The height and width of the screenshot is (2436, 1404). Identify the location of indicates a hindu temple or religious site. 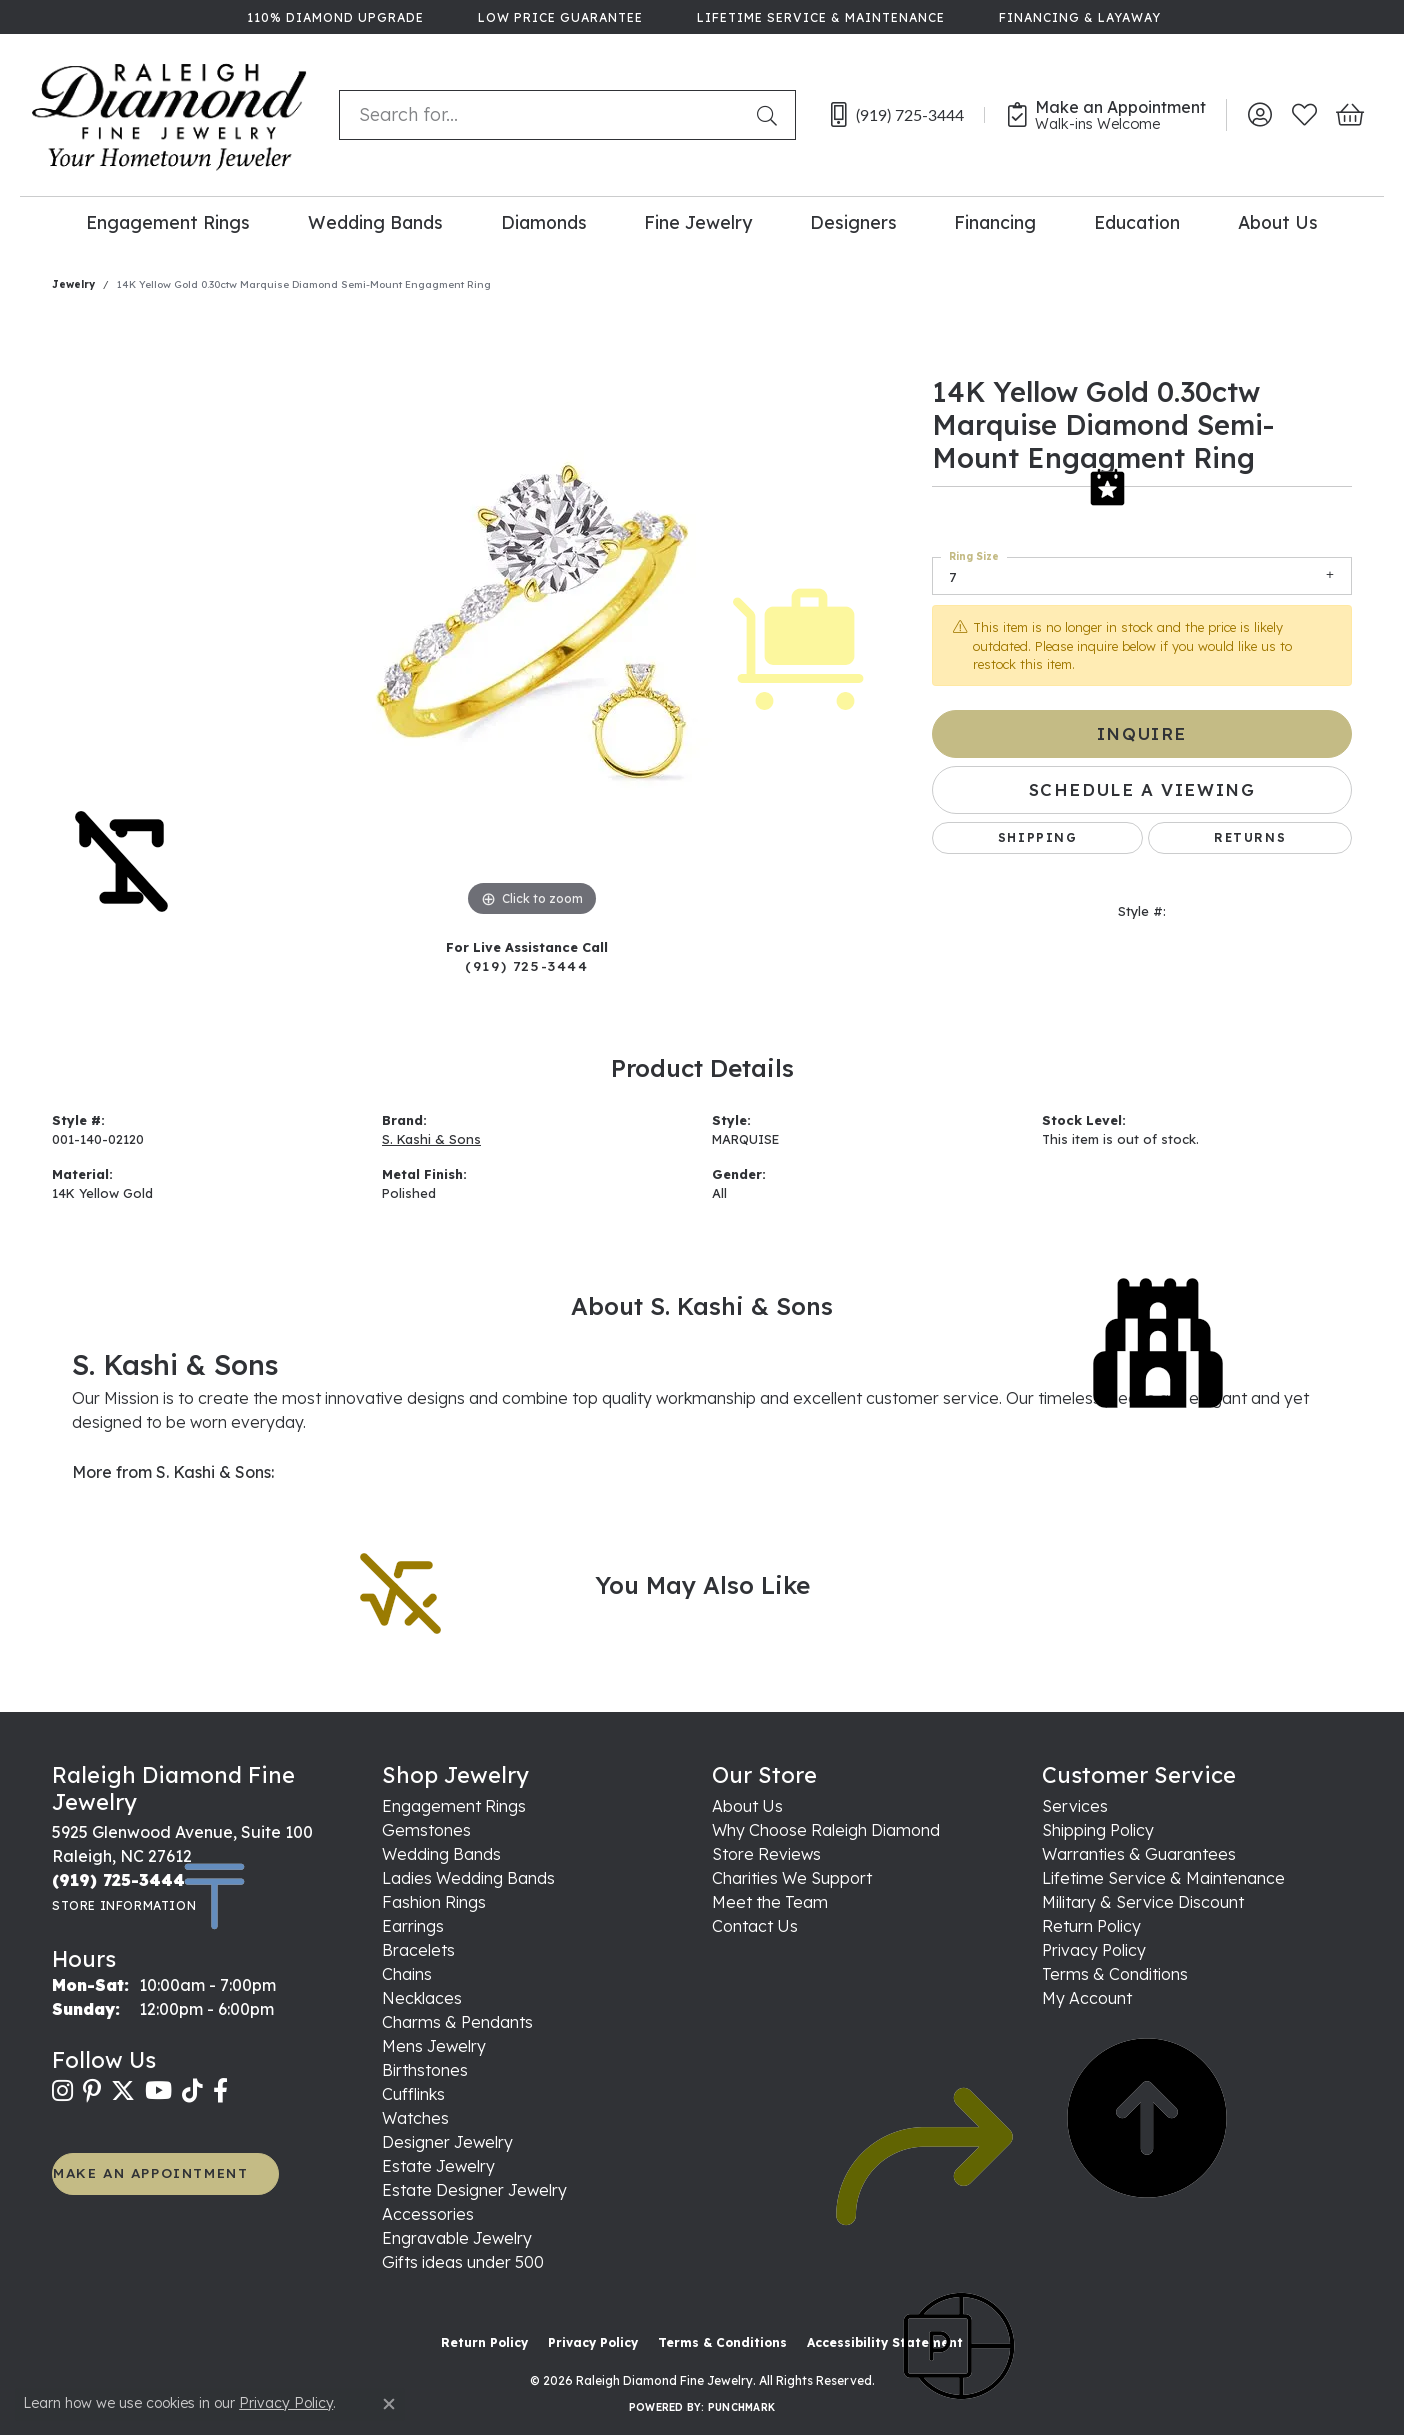
(1158, 1343).